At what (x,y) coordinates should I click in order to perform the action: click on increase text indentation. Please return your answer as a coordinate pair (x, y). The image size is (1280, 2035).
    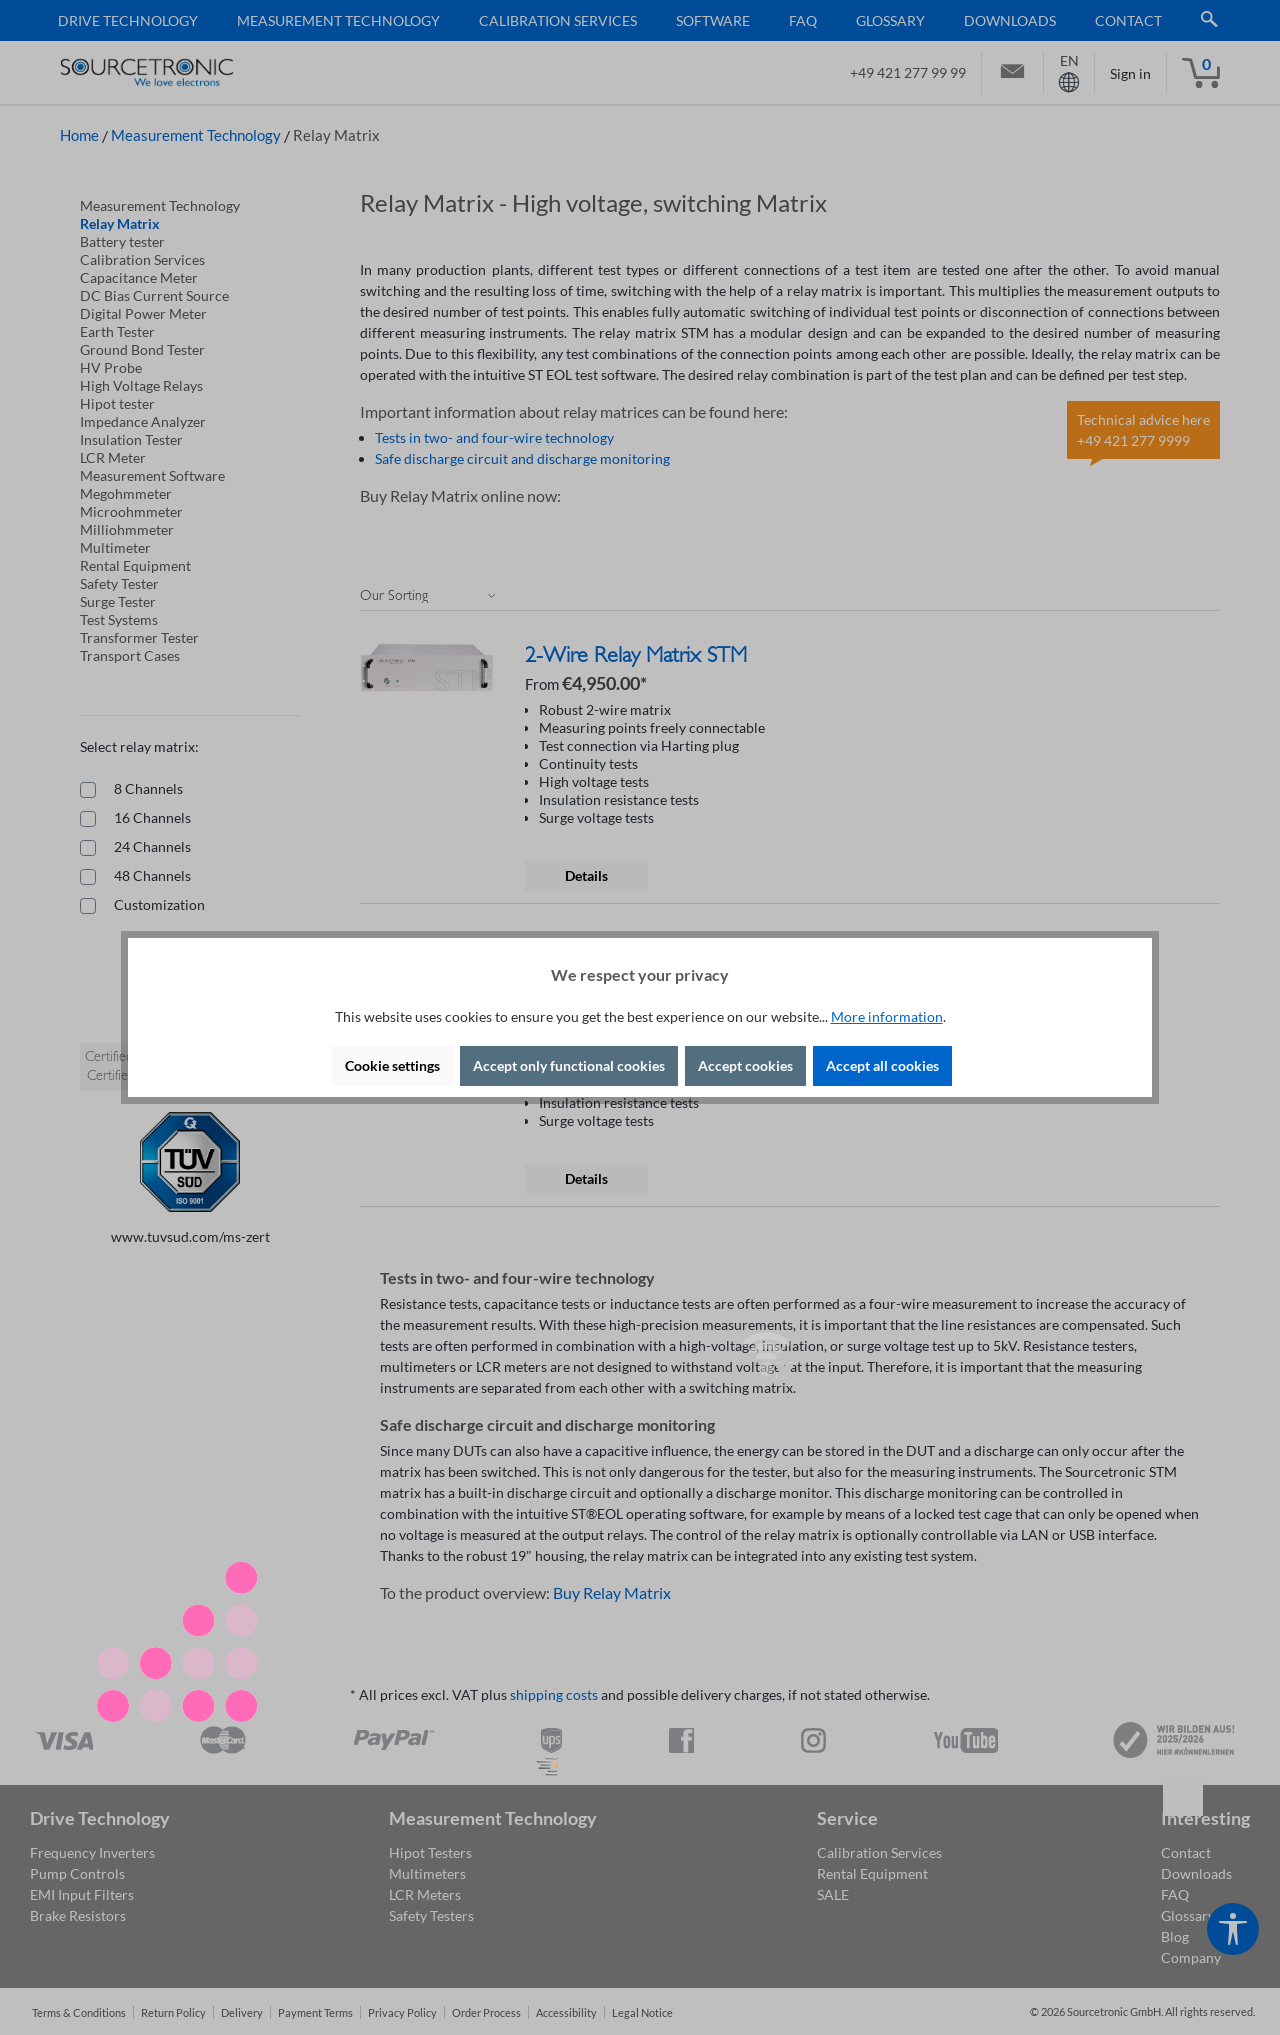
    Looking at the image, I should click on (547, 1767).